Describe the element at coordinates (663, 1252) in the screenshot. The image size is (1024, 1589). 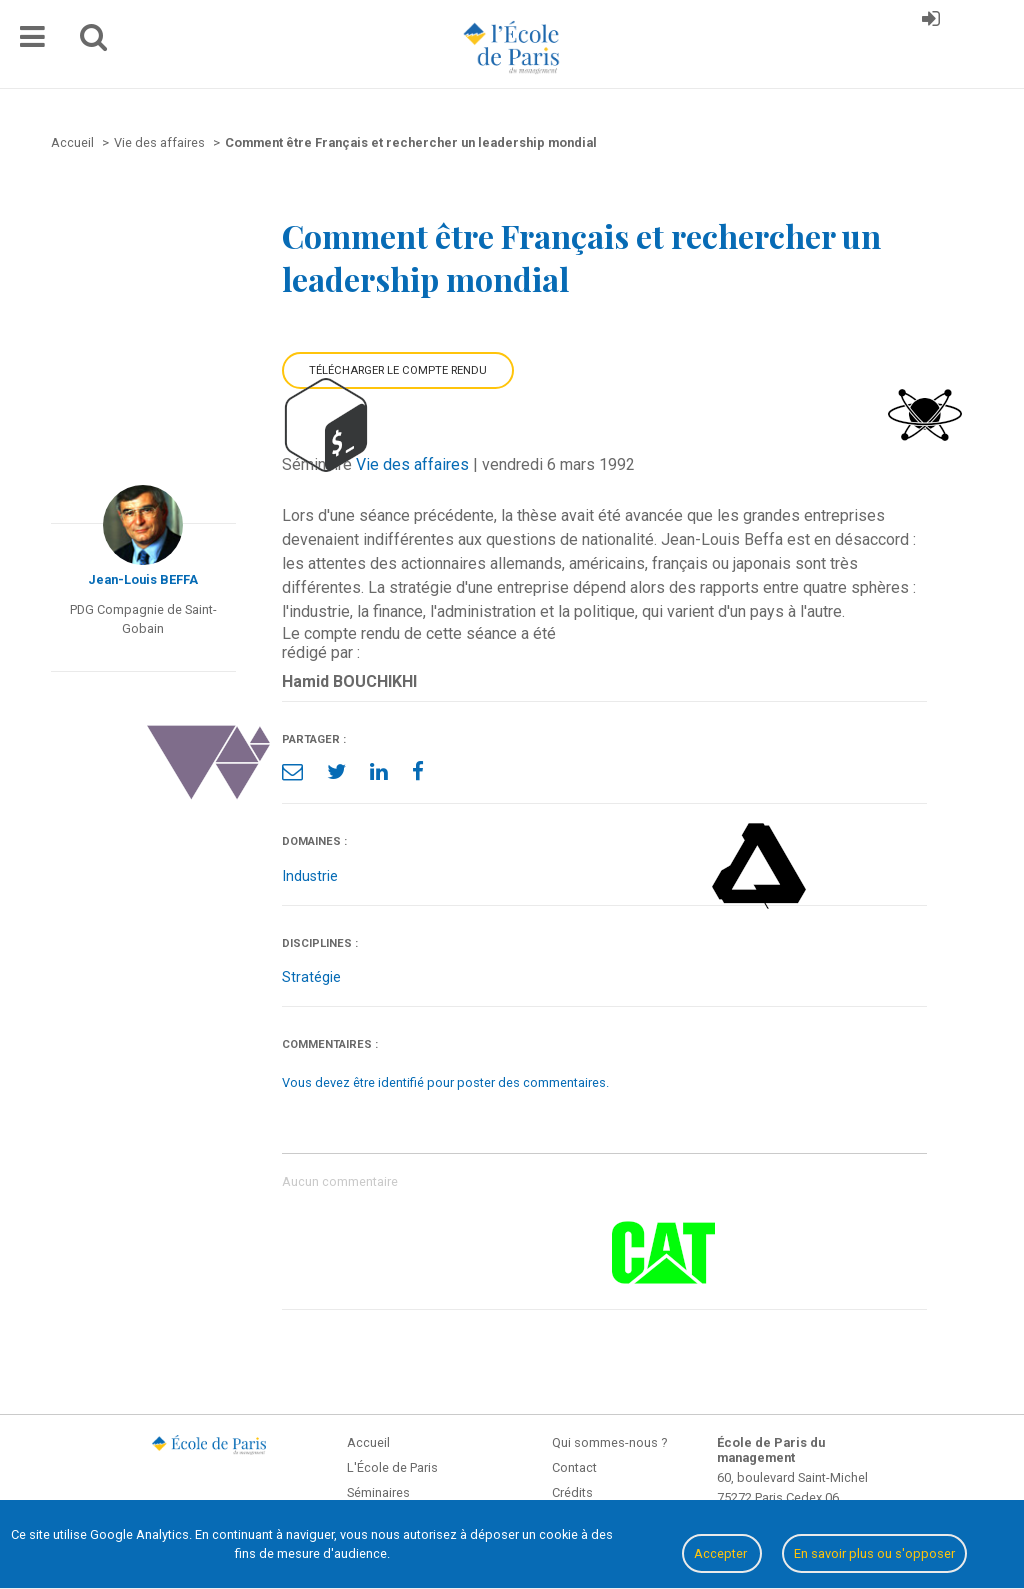
I see `caterpillar inc. company logo` at that location.